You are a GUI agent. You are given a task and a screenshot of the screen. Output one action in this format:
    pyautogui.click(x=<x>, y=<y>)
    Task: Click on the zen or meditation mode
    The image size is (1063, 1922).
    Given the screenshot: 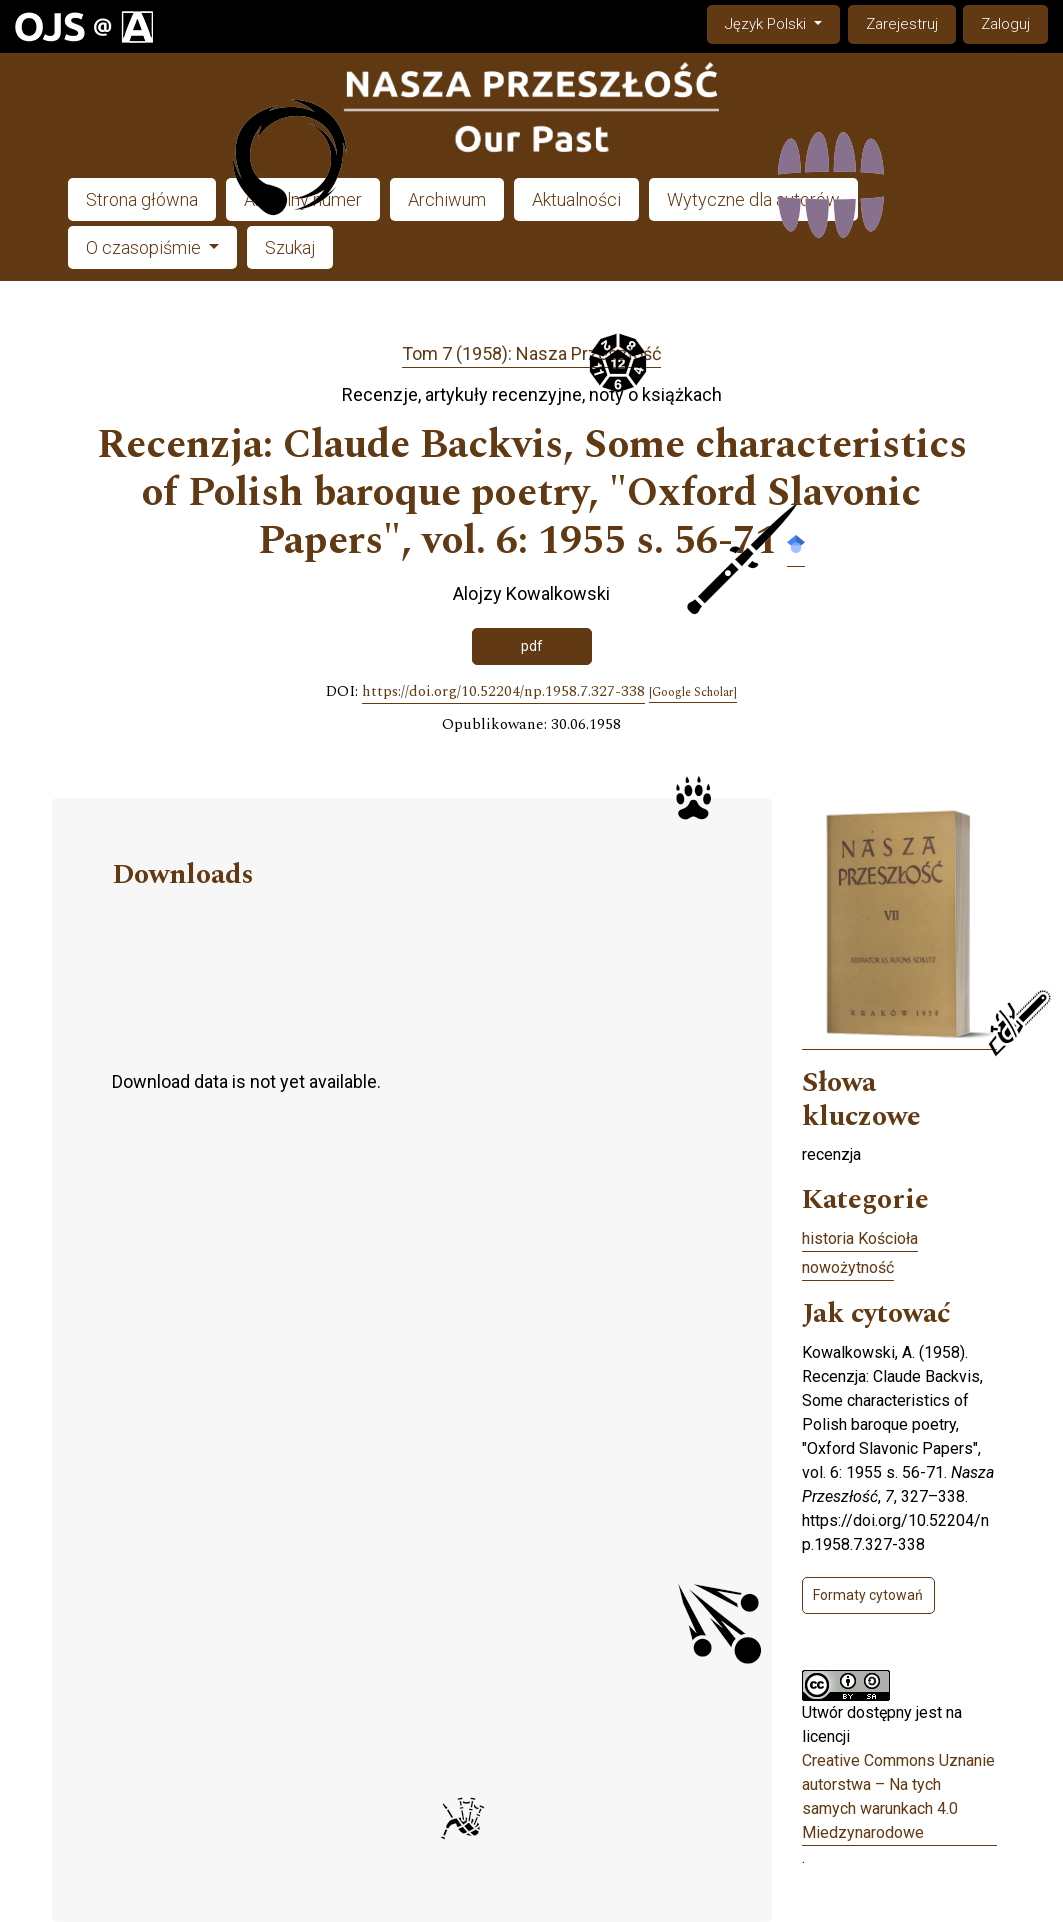 What is the action you would take?
    pyautogui.click(x=290, y=157)
    